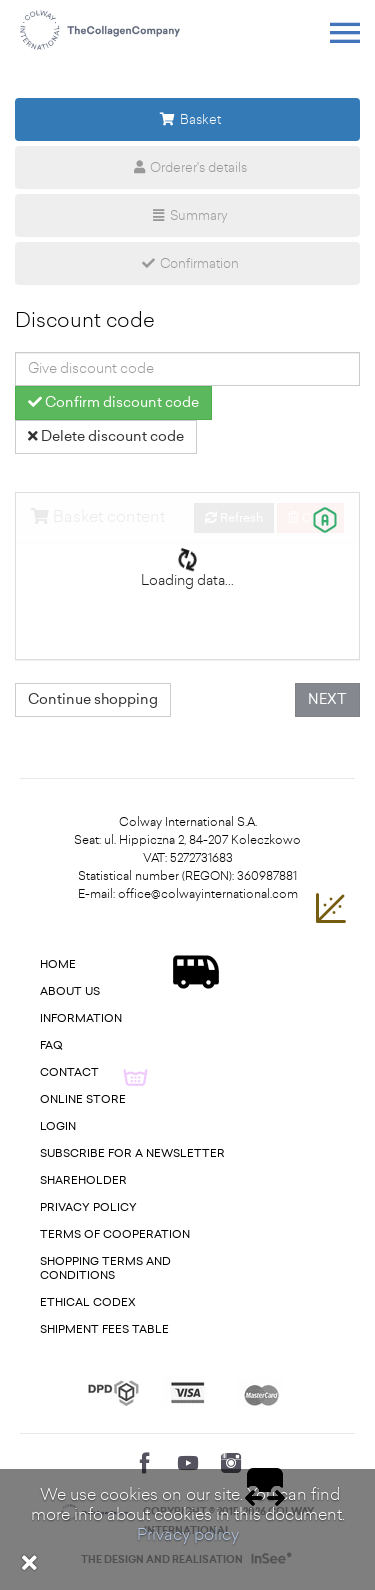 The height and width of the screenshot is (1590, 375). What do you see at coordinates (325, 520) in the screenshot?
I see `select option A in a multi-choice interface` at bounding box center [325, 520].